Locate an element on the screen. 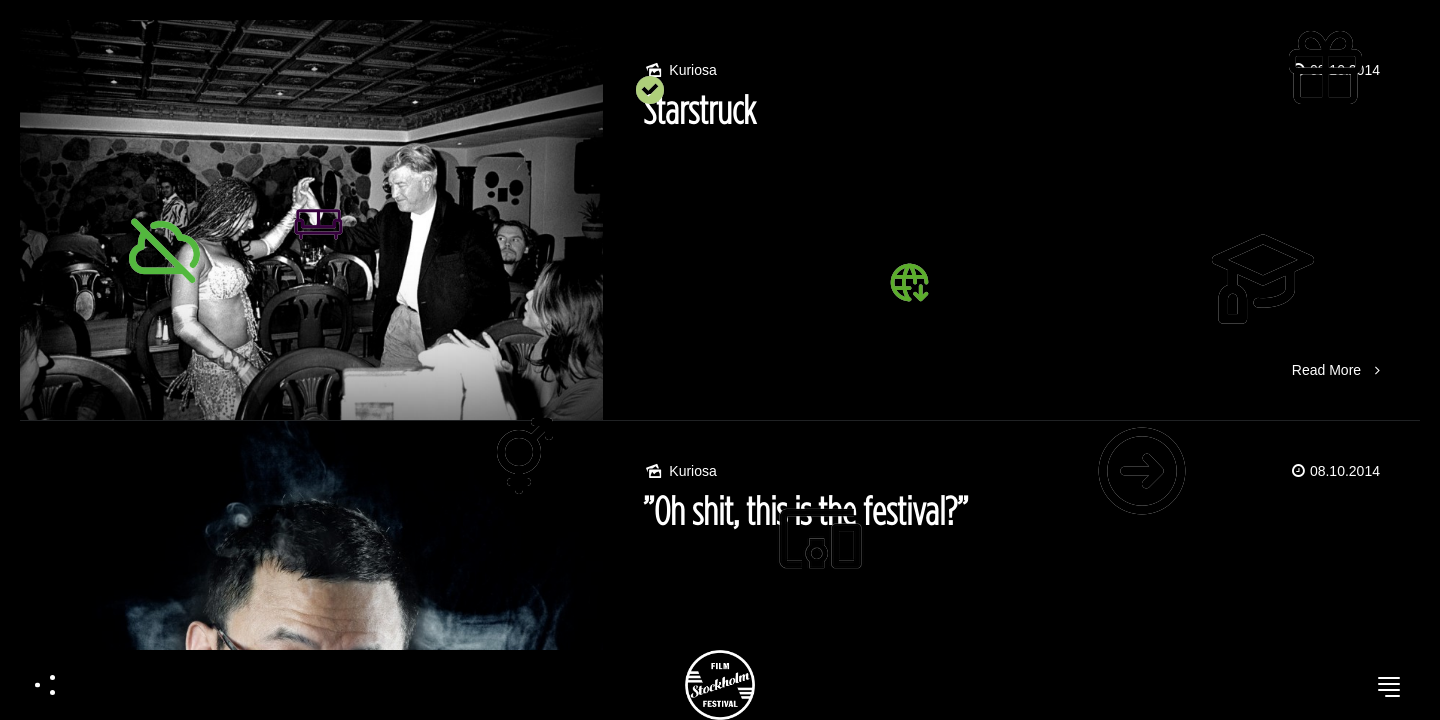 The image size is (1440, 720). indicates cloud sync is unavailable is located at coordinates (164, 247).